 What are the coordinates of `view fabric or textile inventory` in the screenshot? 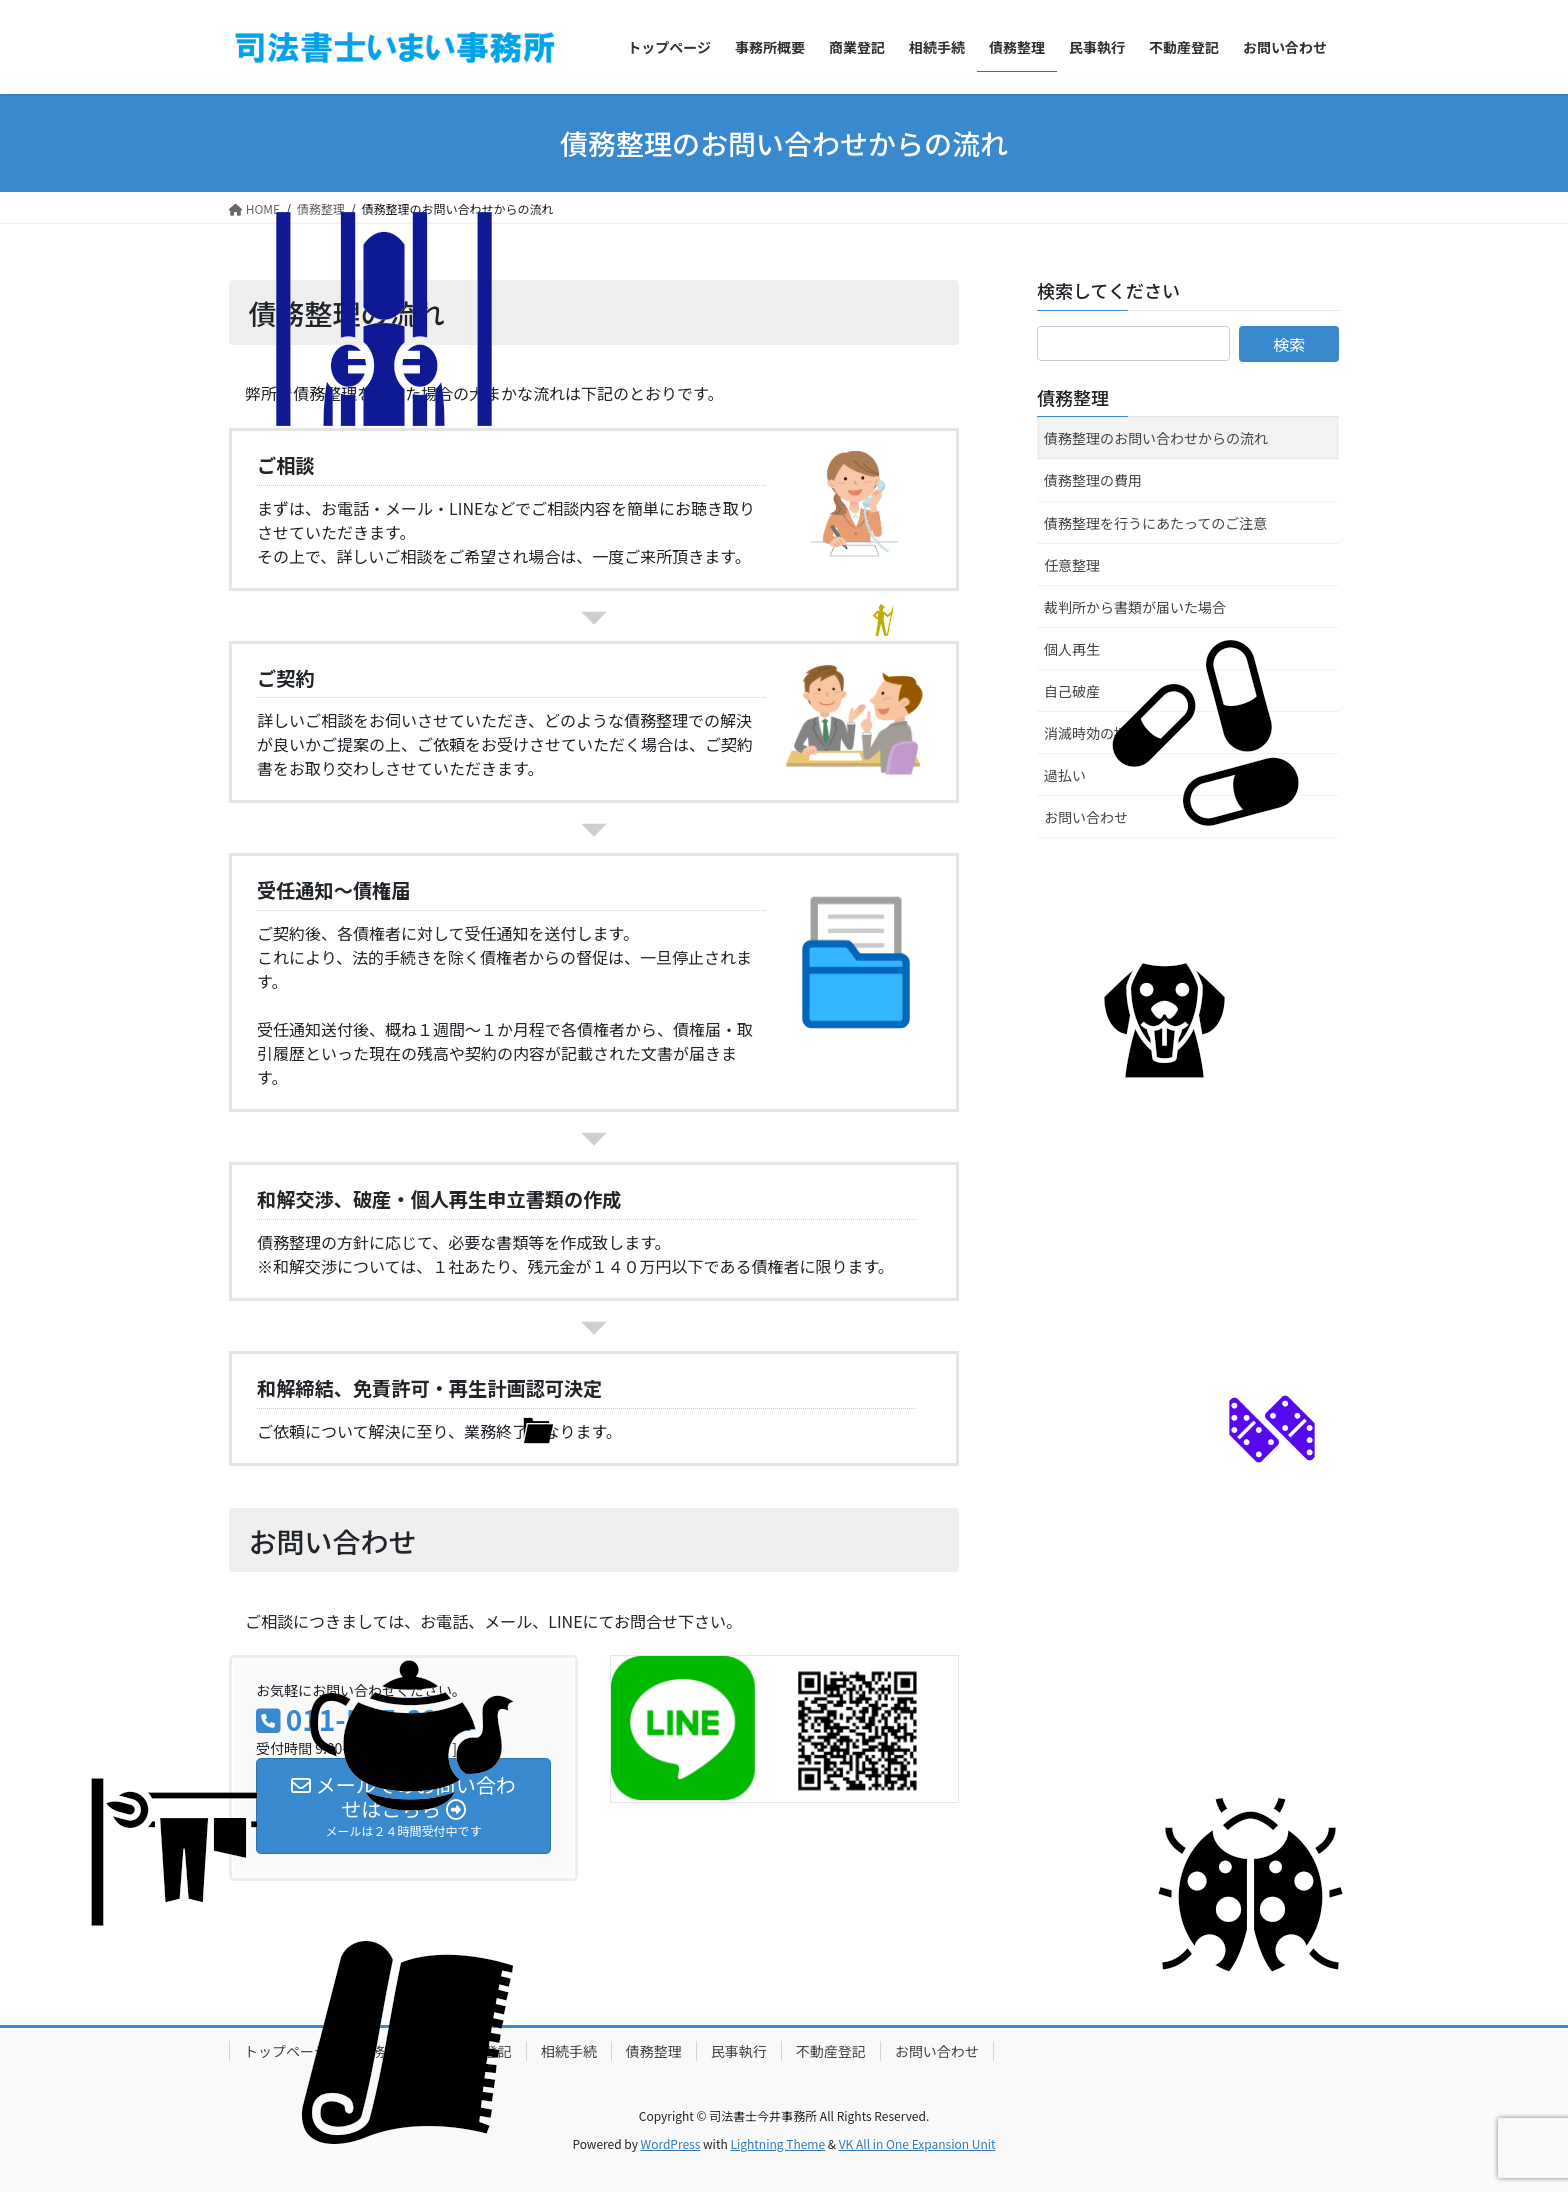 It's located at (407, 2042).